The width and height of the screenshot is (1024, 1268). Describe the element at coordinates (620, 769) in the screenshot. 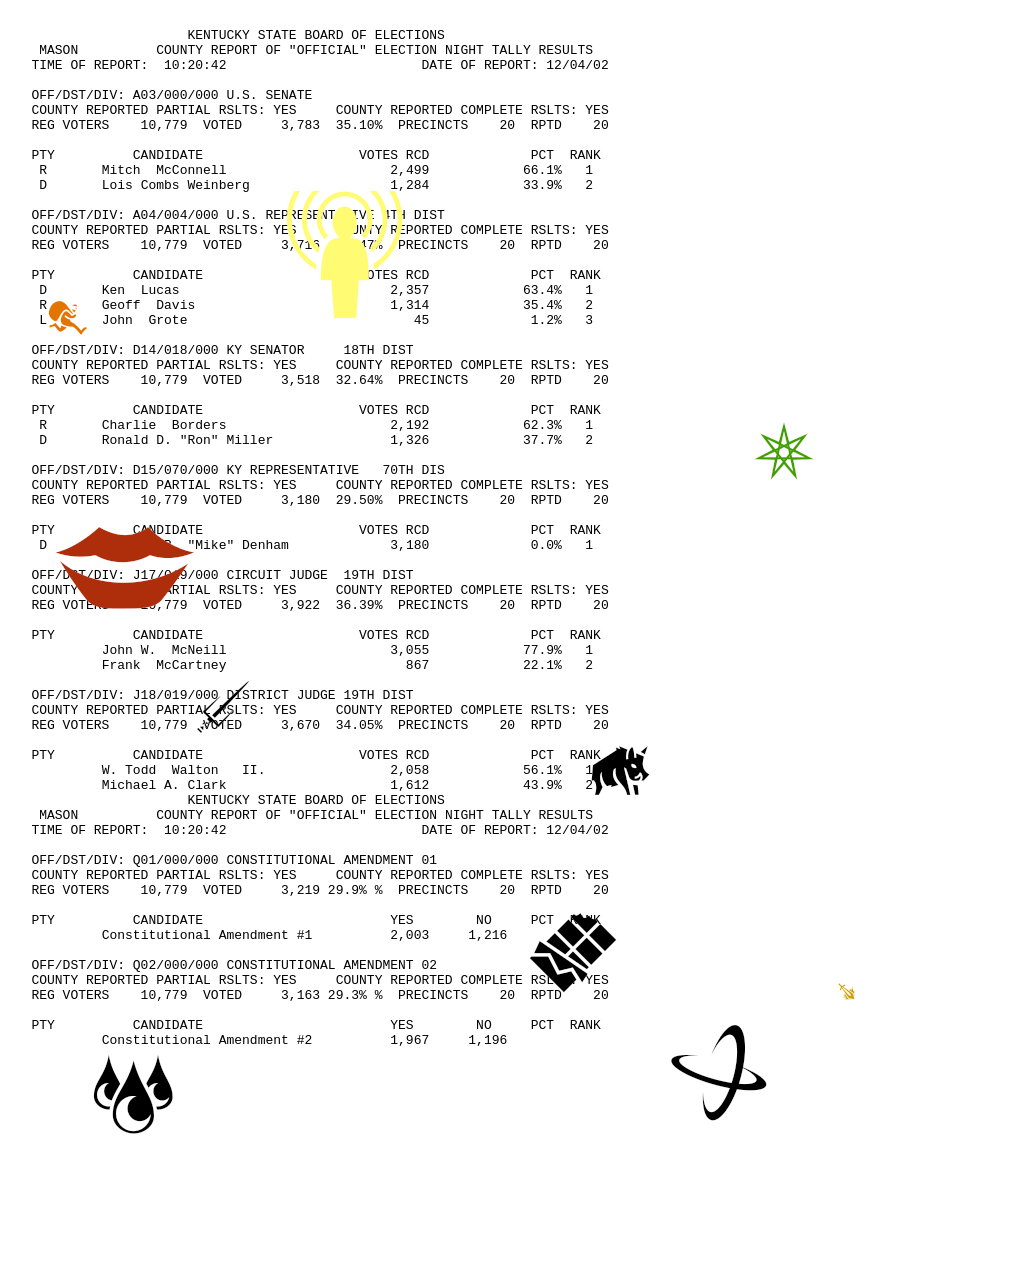

I see `select boar character or unit in game` at that location.